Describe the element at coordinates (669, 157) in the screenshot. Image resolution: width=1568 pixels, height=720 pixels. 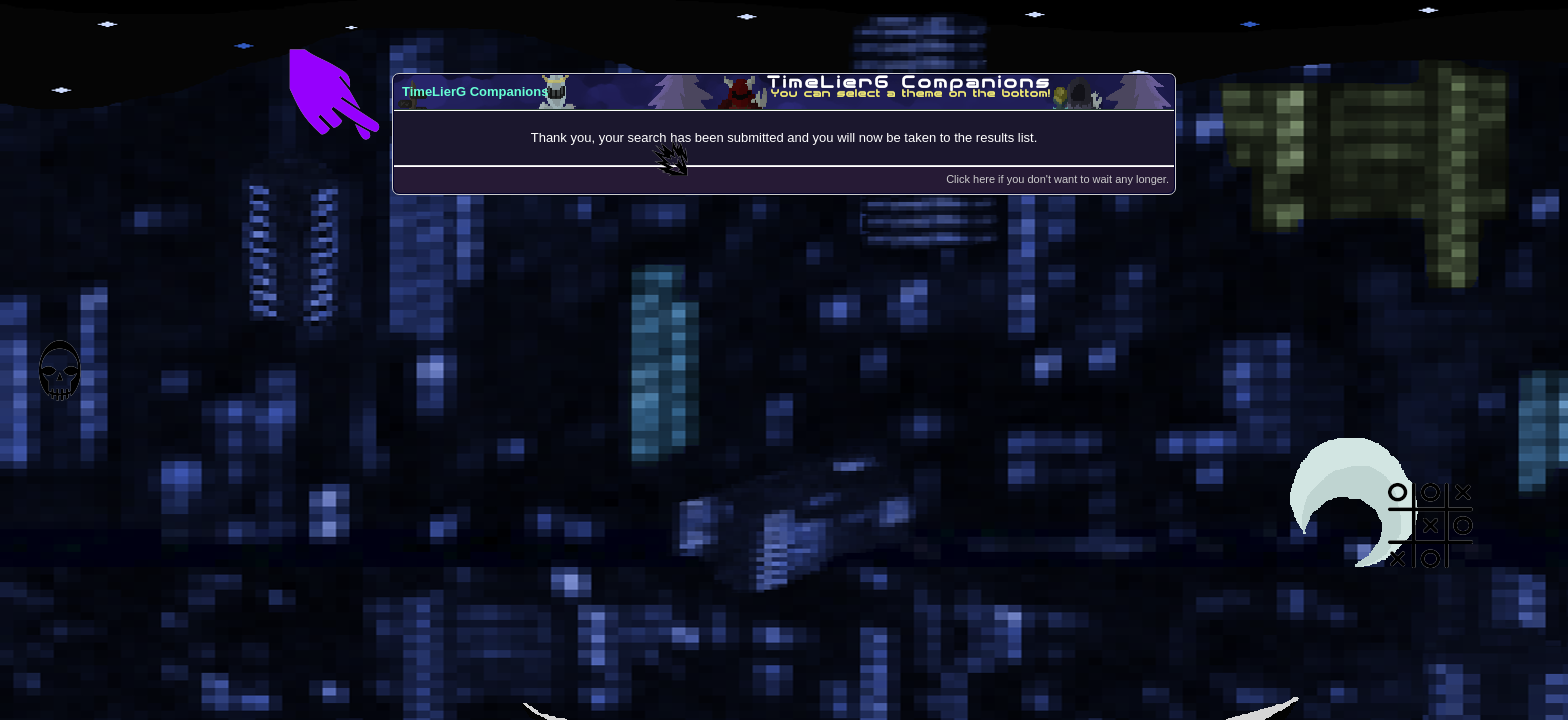
I see `indicates an explosion or blast effect in a game` at that location.